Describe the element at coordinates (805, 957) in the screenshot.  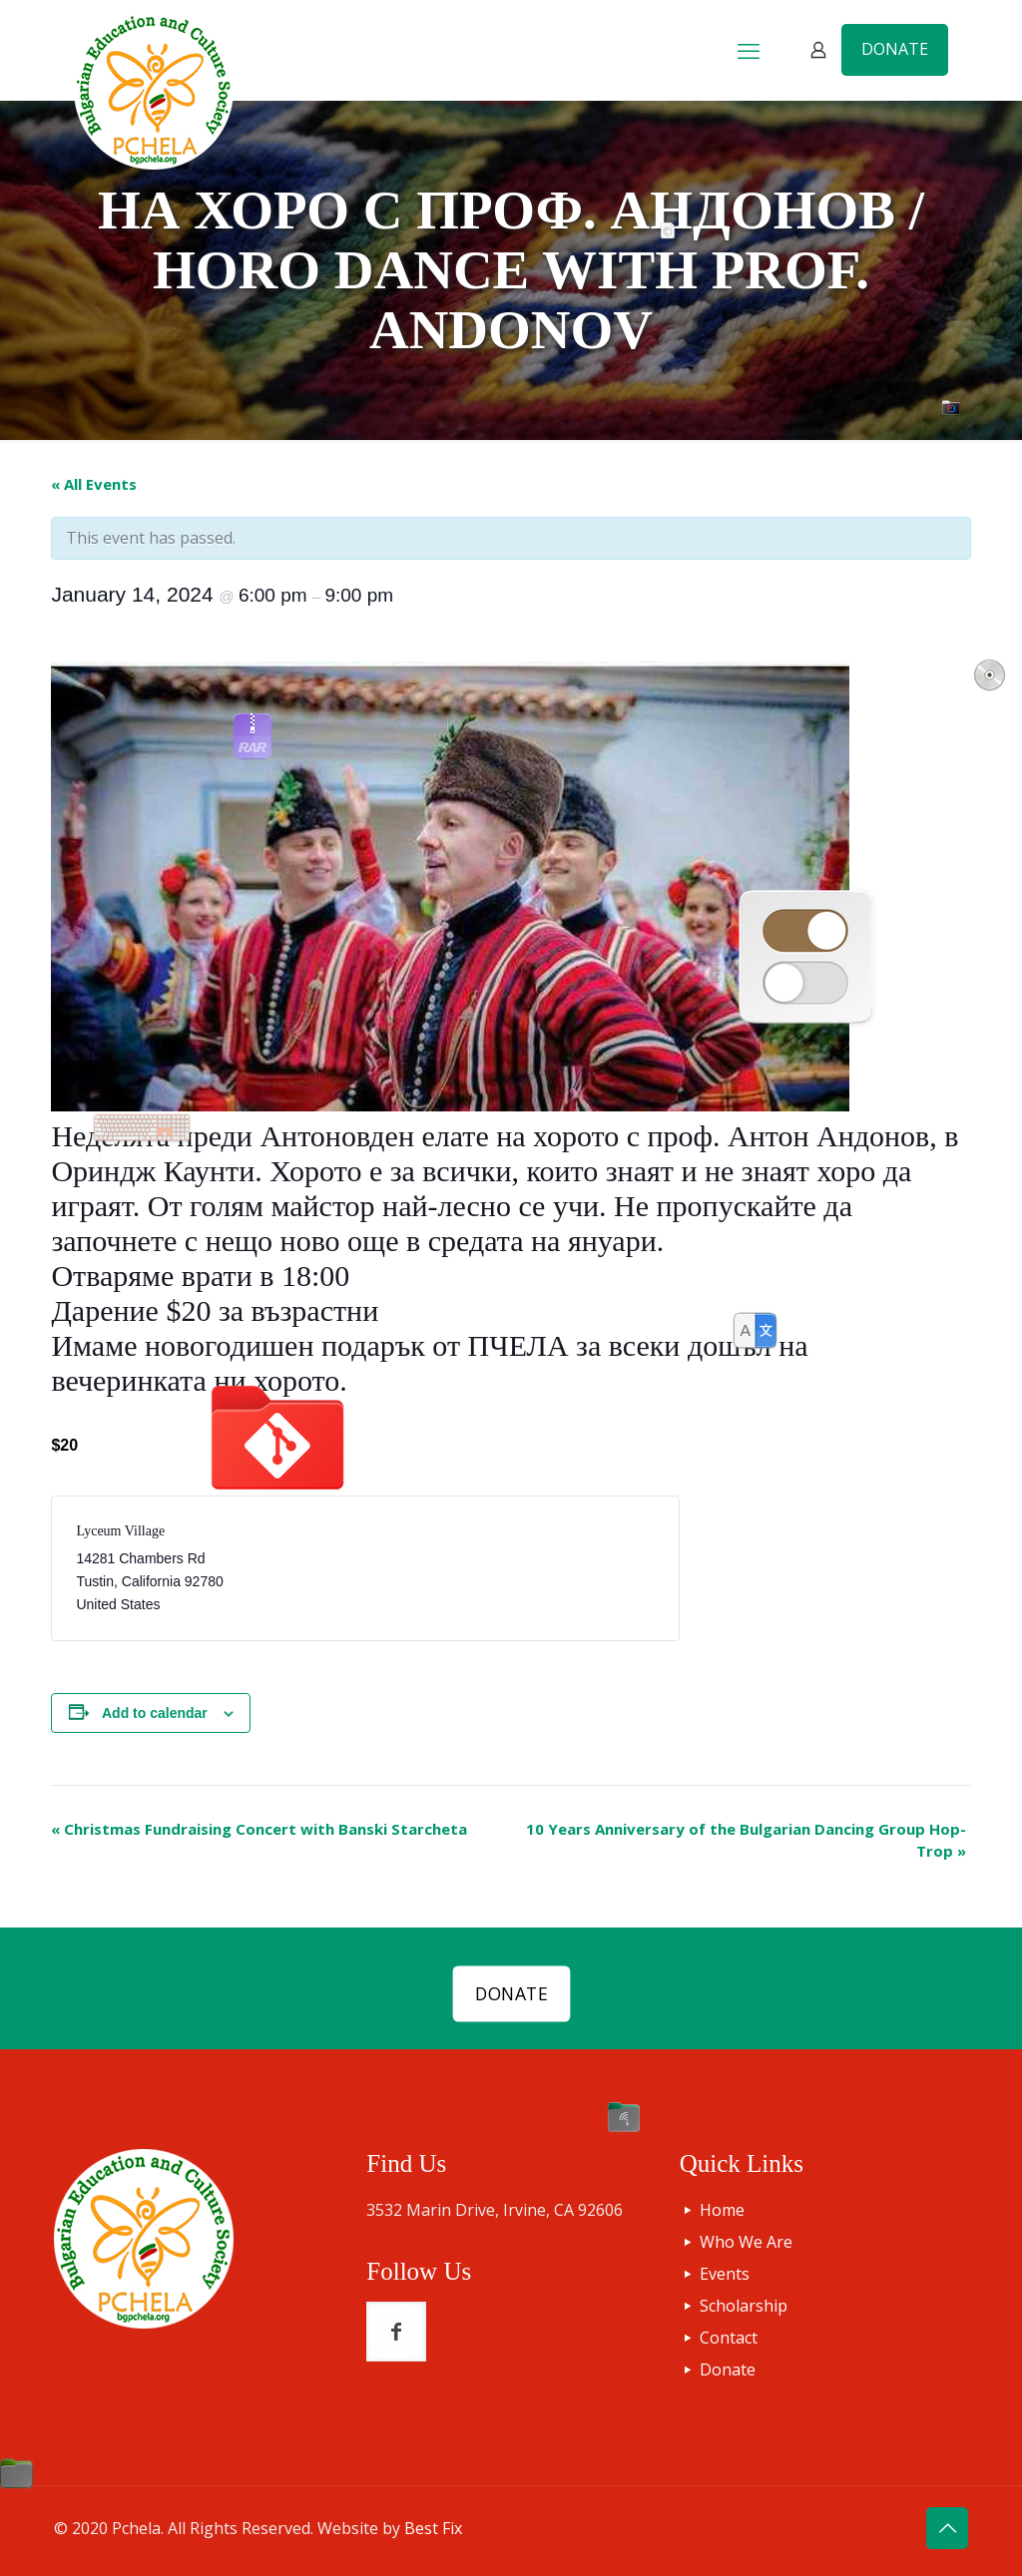
I see `open desktop preferences or settings` at that location.